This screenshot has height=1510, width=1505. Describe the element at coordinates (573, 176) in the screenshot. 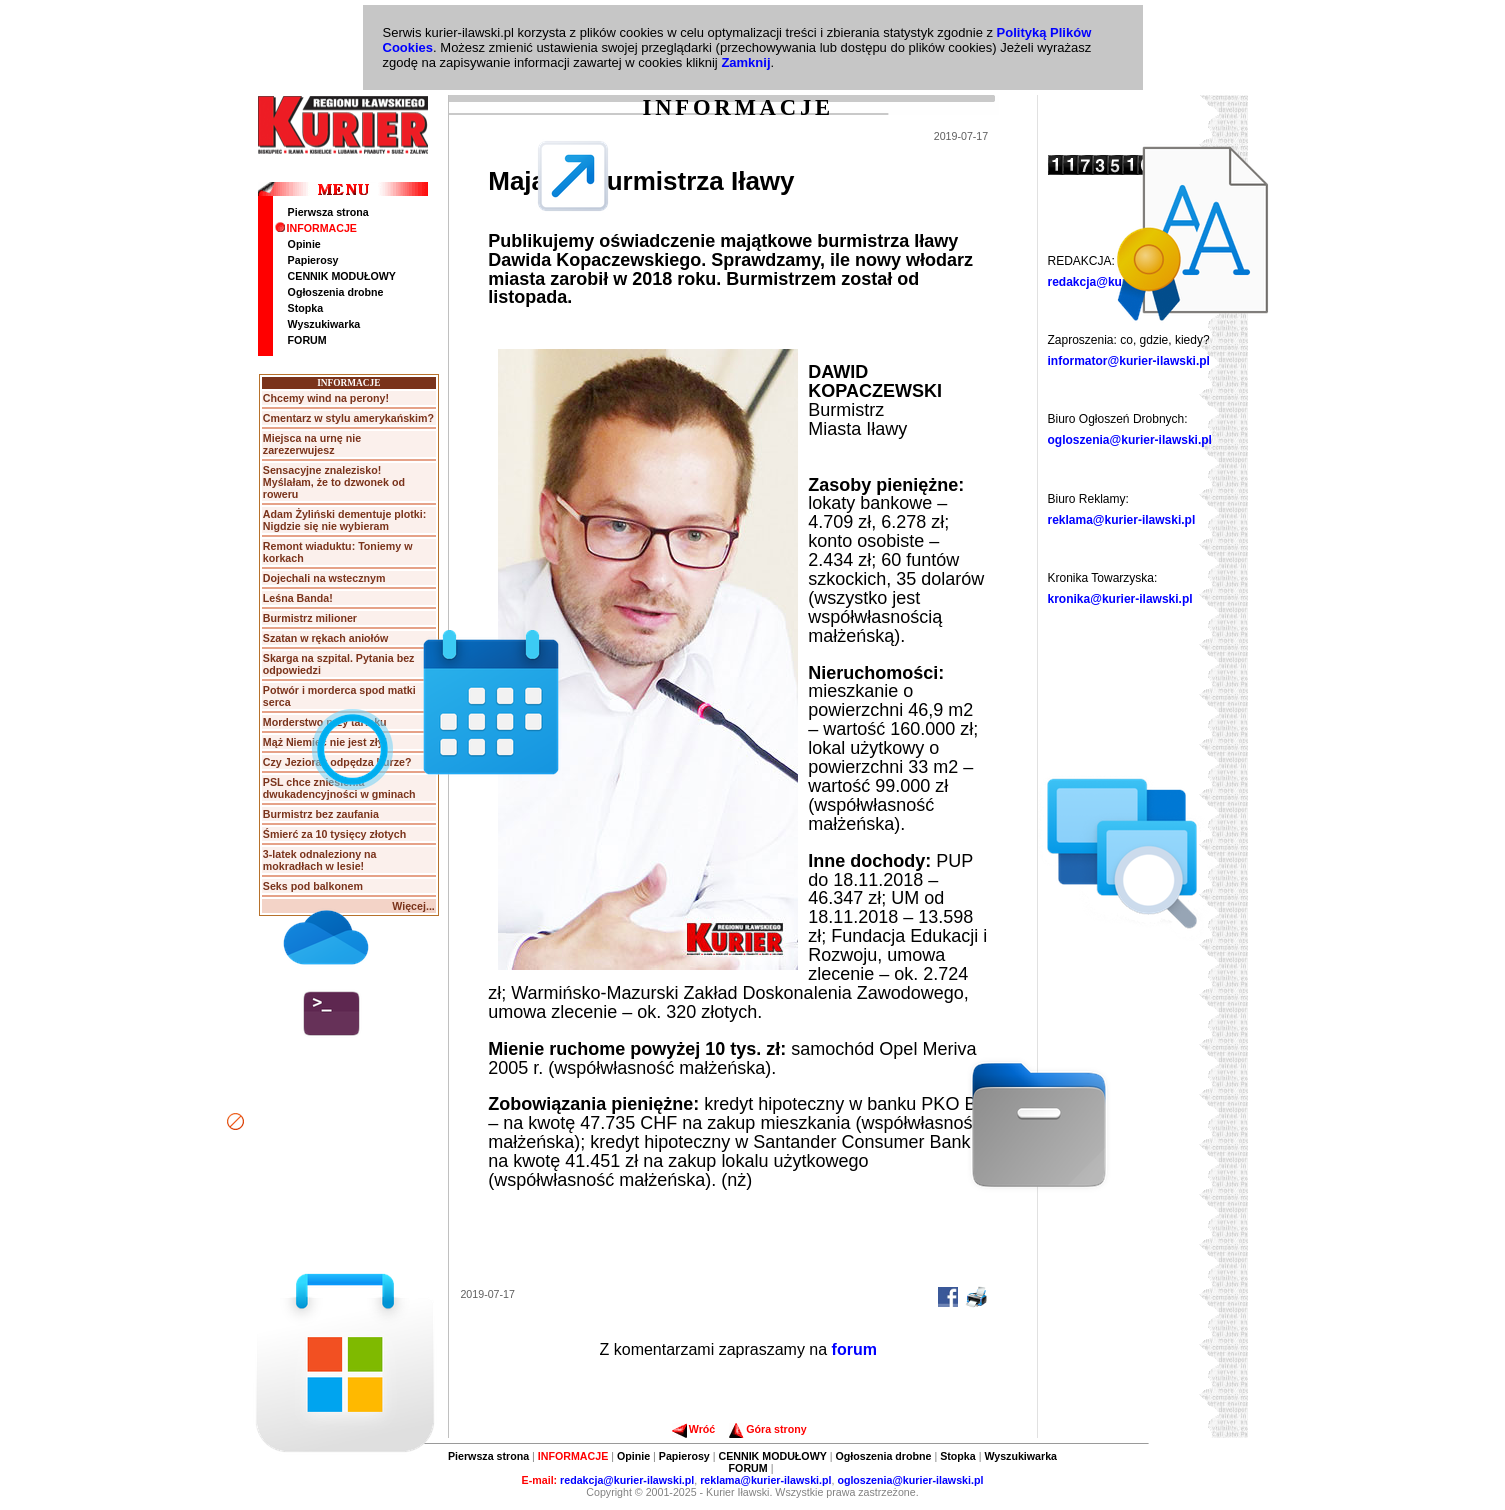

I see `indicates a shortcut to another file or application` at that location.